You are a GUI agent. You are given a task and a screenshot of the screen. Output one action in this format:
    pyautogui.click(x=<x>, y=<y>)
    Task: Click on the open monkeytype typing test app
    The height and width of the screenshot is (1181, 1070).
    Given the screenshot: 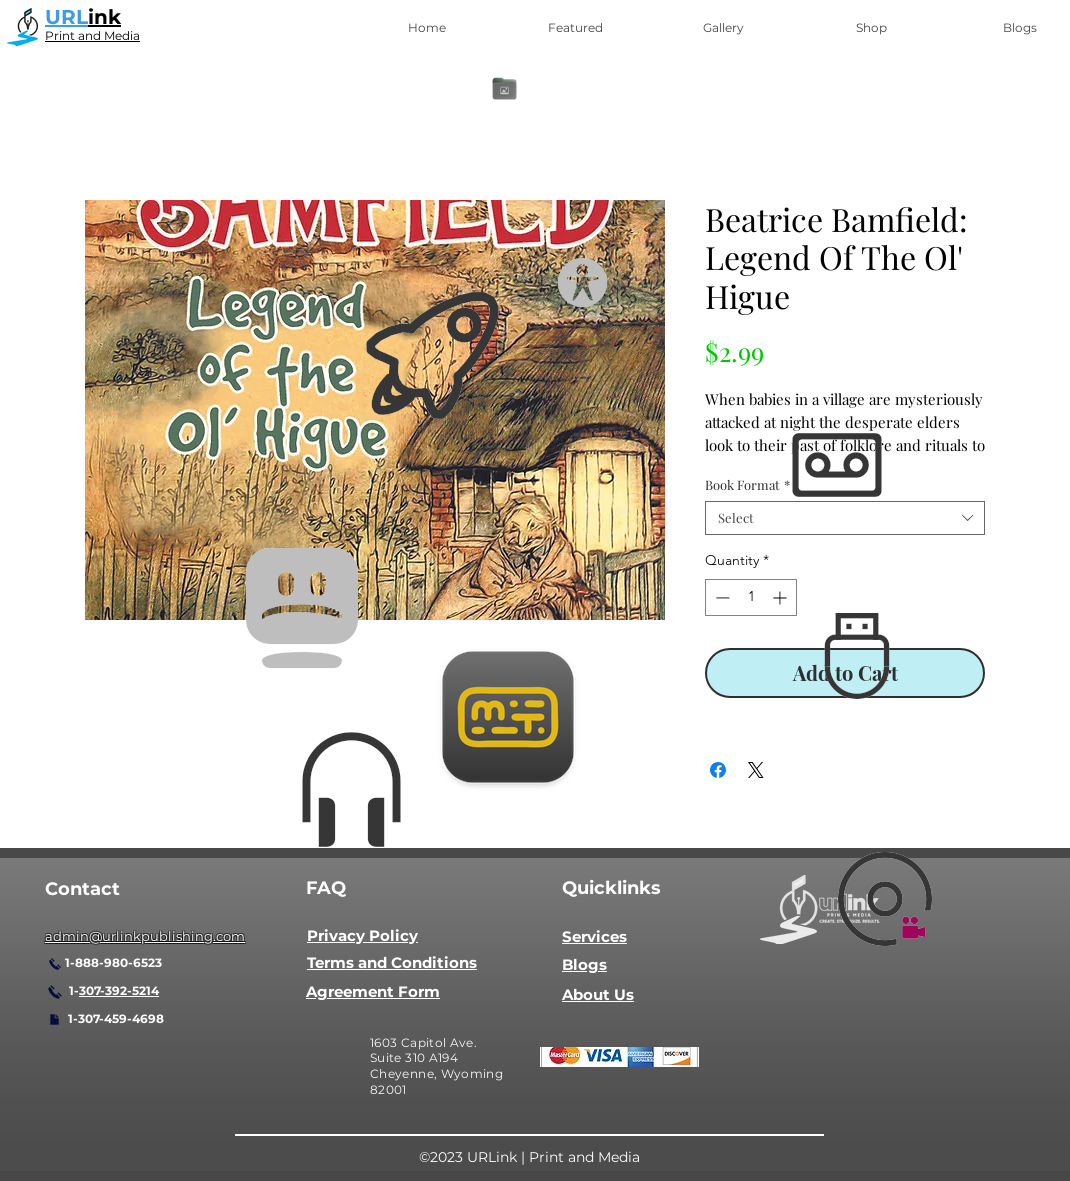 What is the action you would take?
    pyautogui.click(x=508, y=717)
    